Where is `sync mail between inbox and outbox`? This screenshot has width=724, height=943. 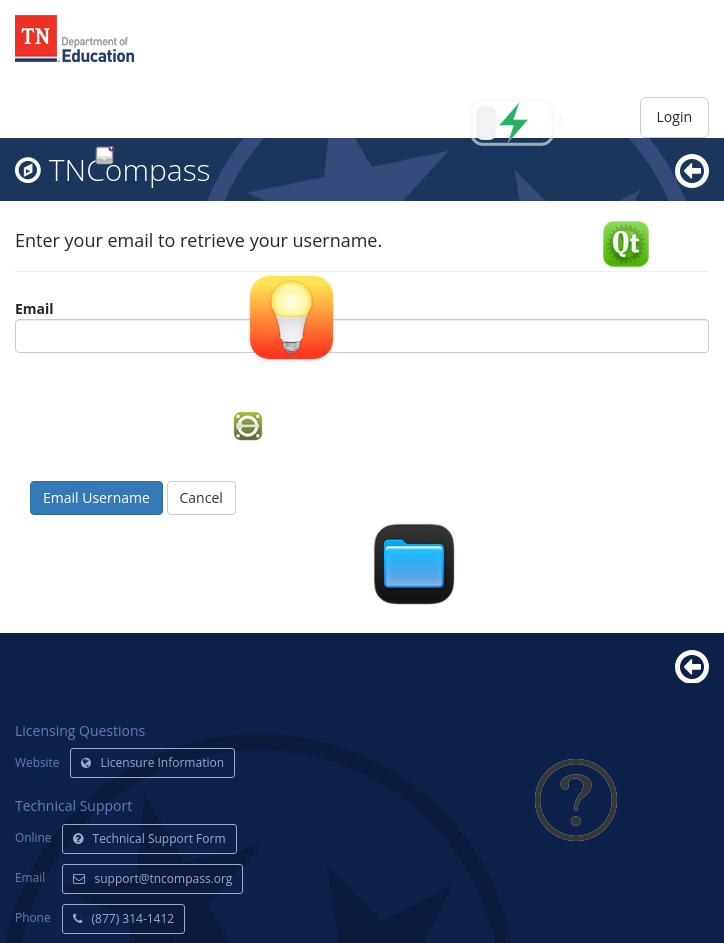
sync mail between inbox and outbox is located at coordinates (104, 155).